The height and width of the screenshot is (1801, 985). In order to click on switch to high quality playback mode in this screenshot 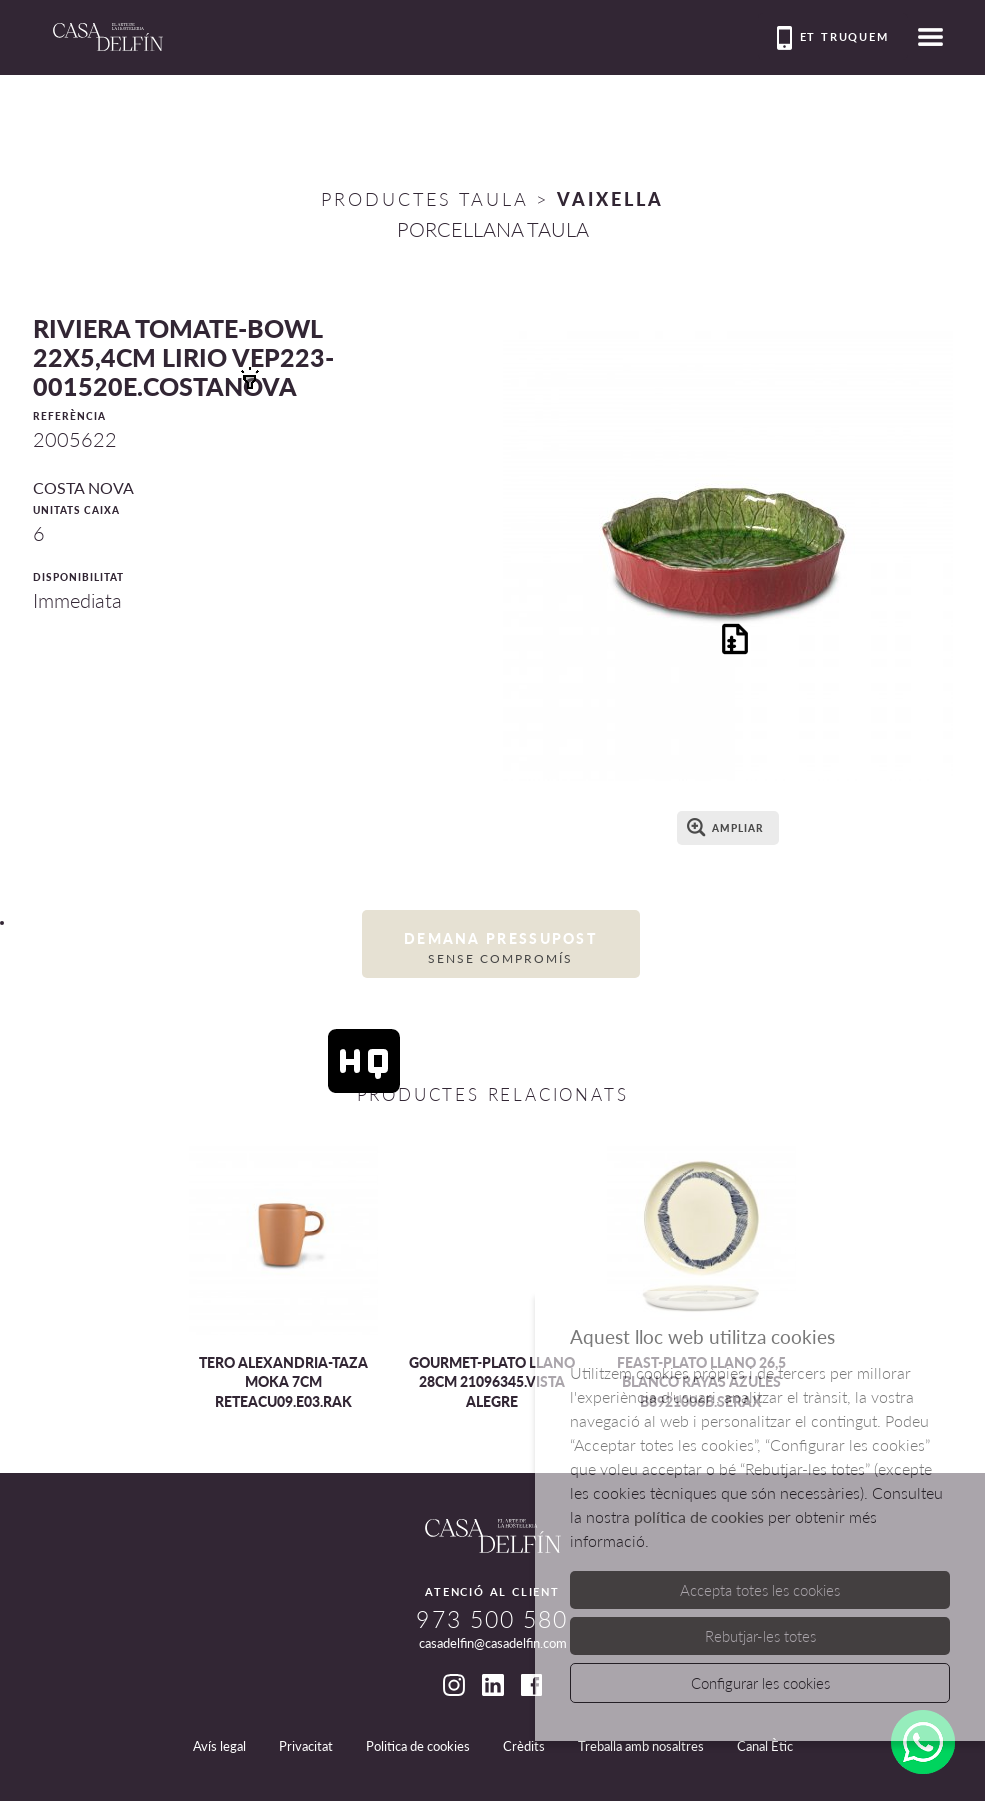, I will do `click(364, 1061)`.